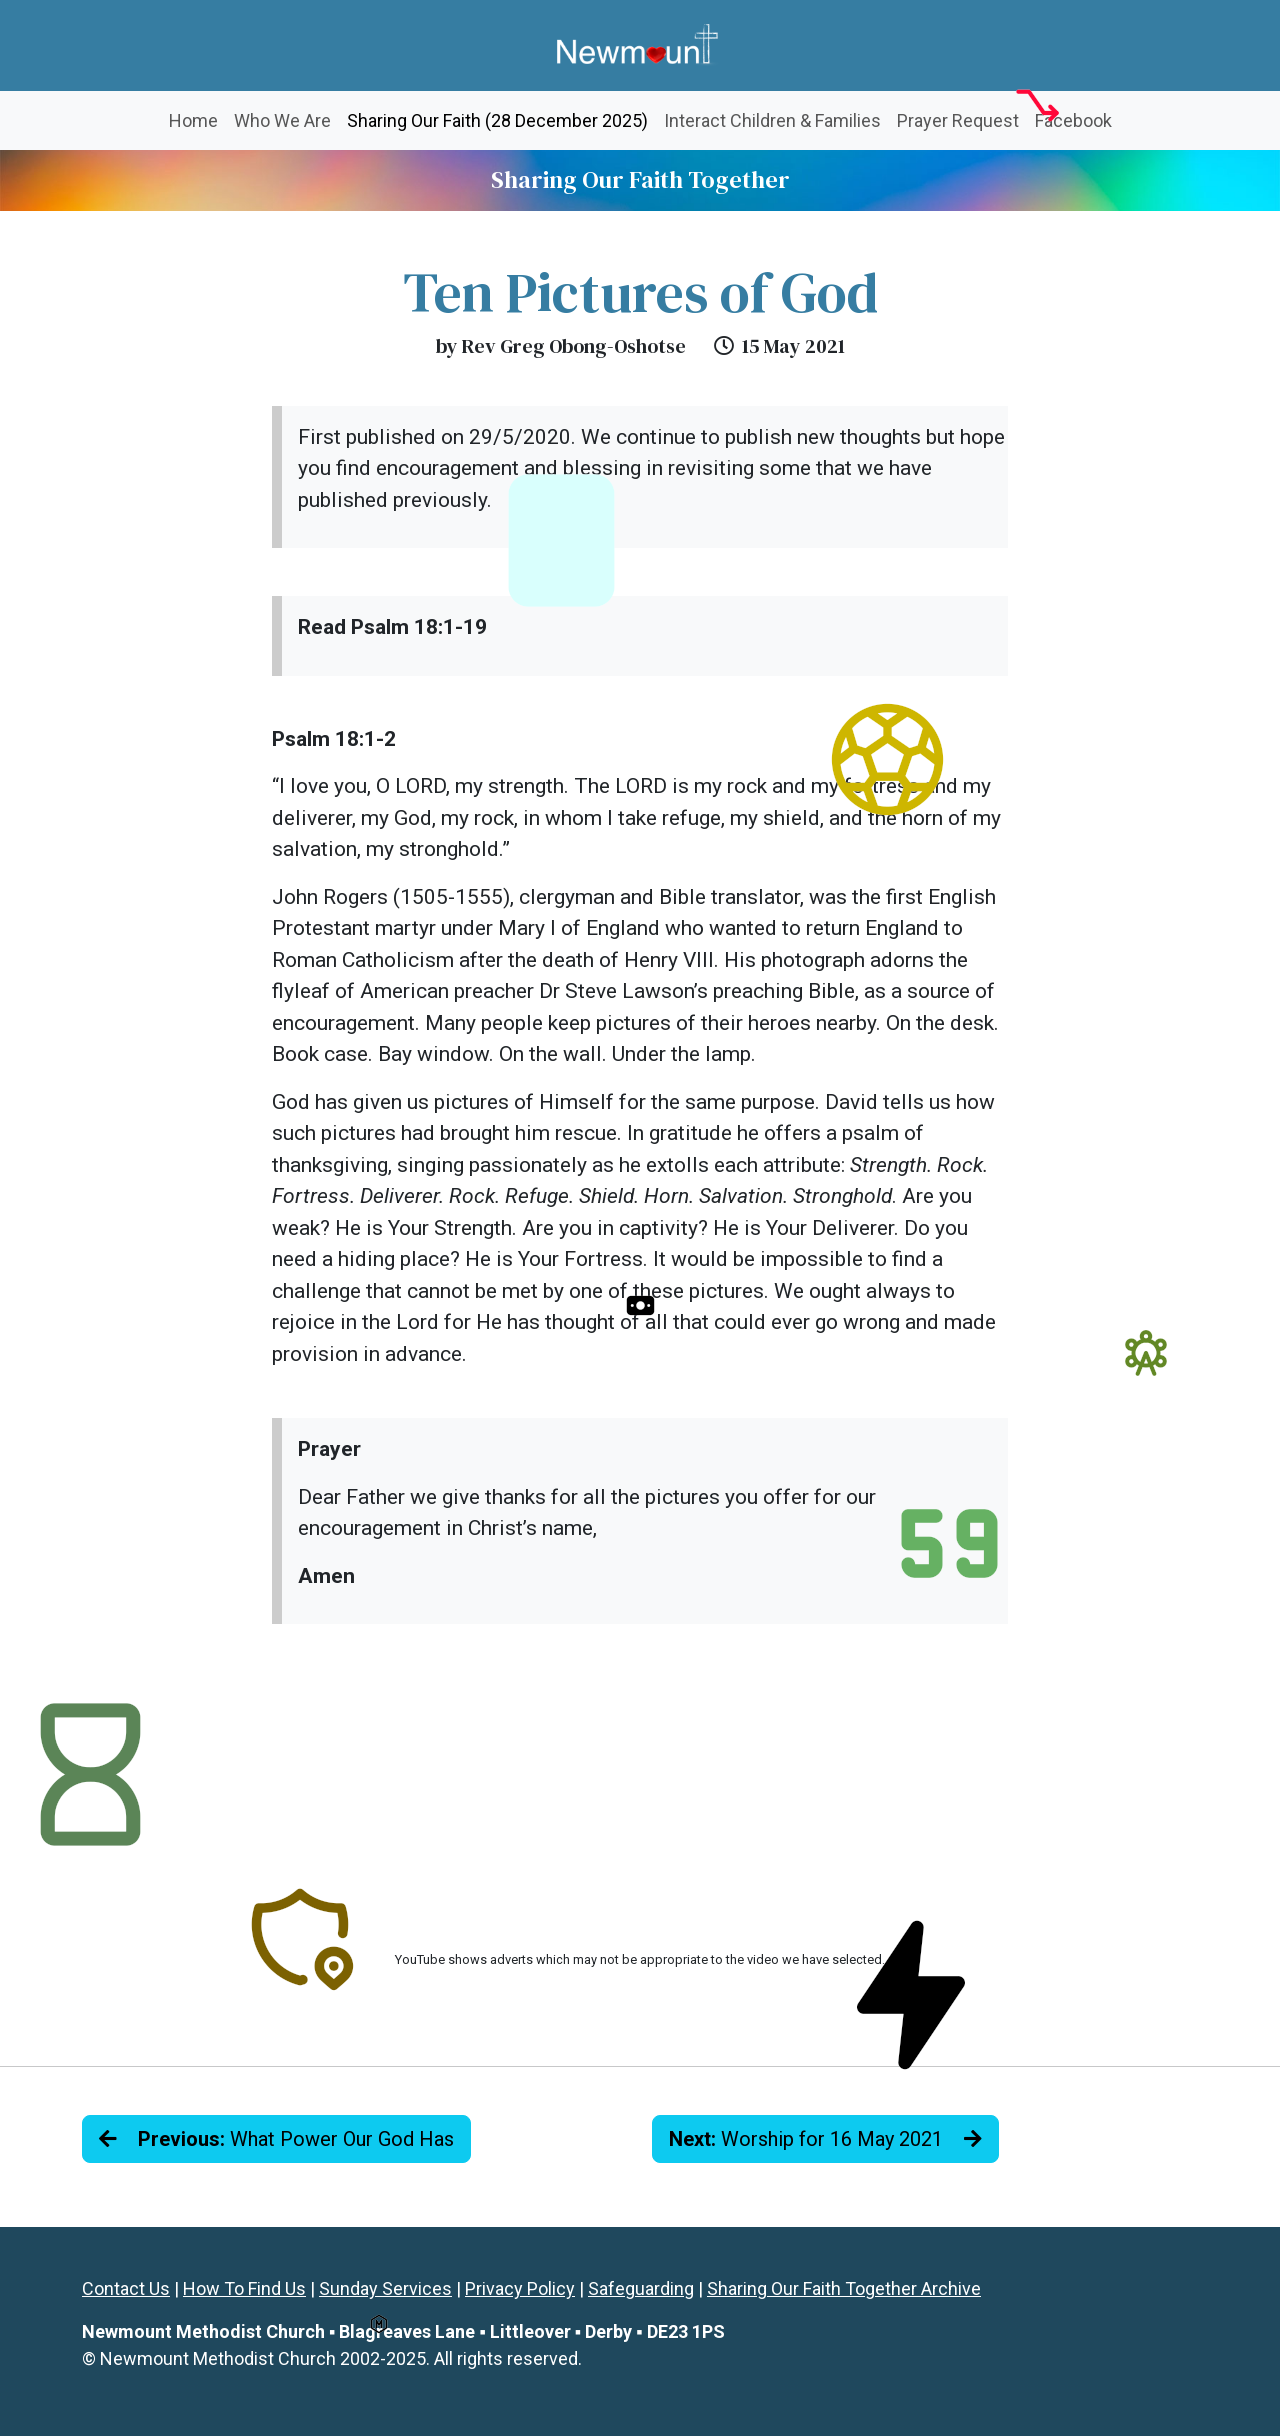 The image size is (1280, 2436). What do you see at coordinates (561, 540) in the screenshot?
I see `represents a vertical card or panel layout` at bounding box center [561, 540].